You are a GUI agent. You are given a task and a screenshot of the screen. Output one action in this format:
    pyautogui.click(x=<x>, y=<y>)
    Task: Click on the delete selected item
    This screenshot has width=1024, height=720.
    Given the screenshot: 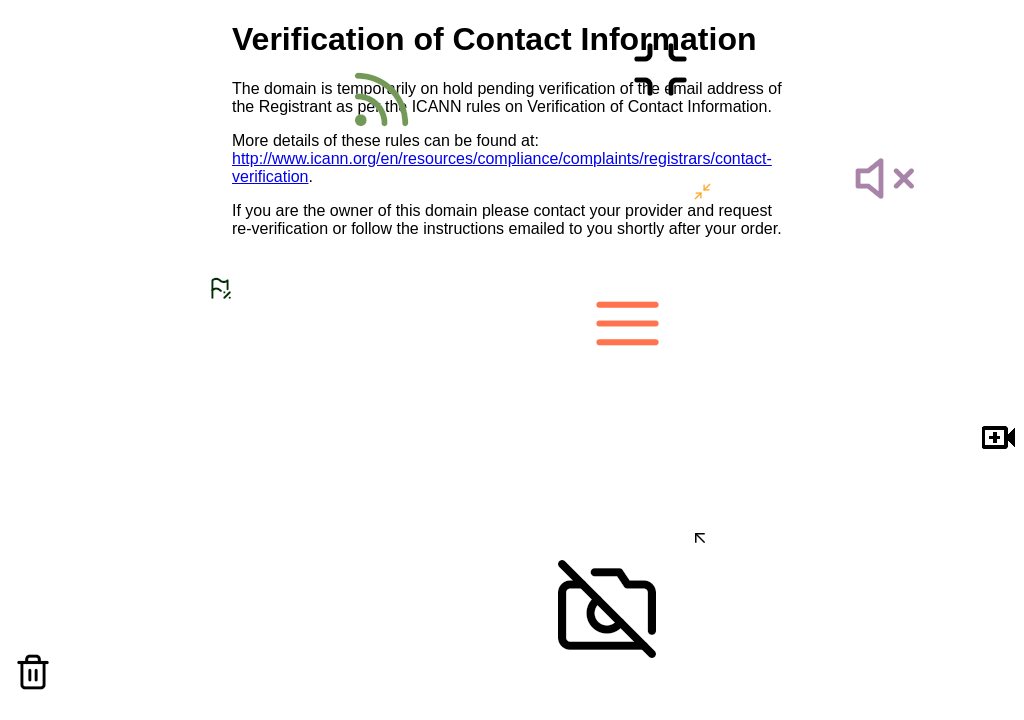 What is the action you would take?
    pyautogui.click(x=33, y=672)
    